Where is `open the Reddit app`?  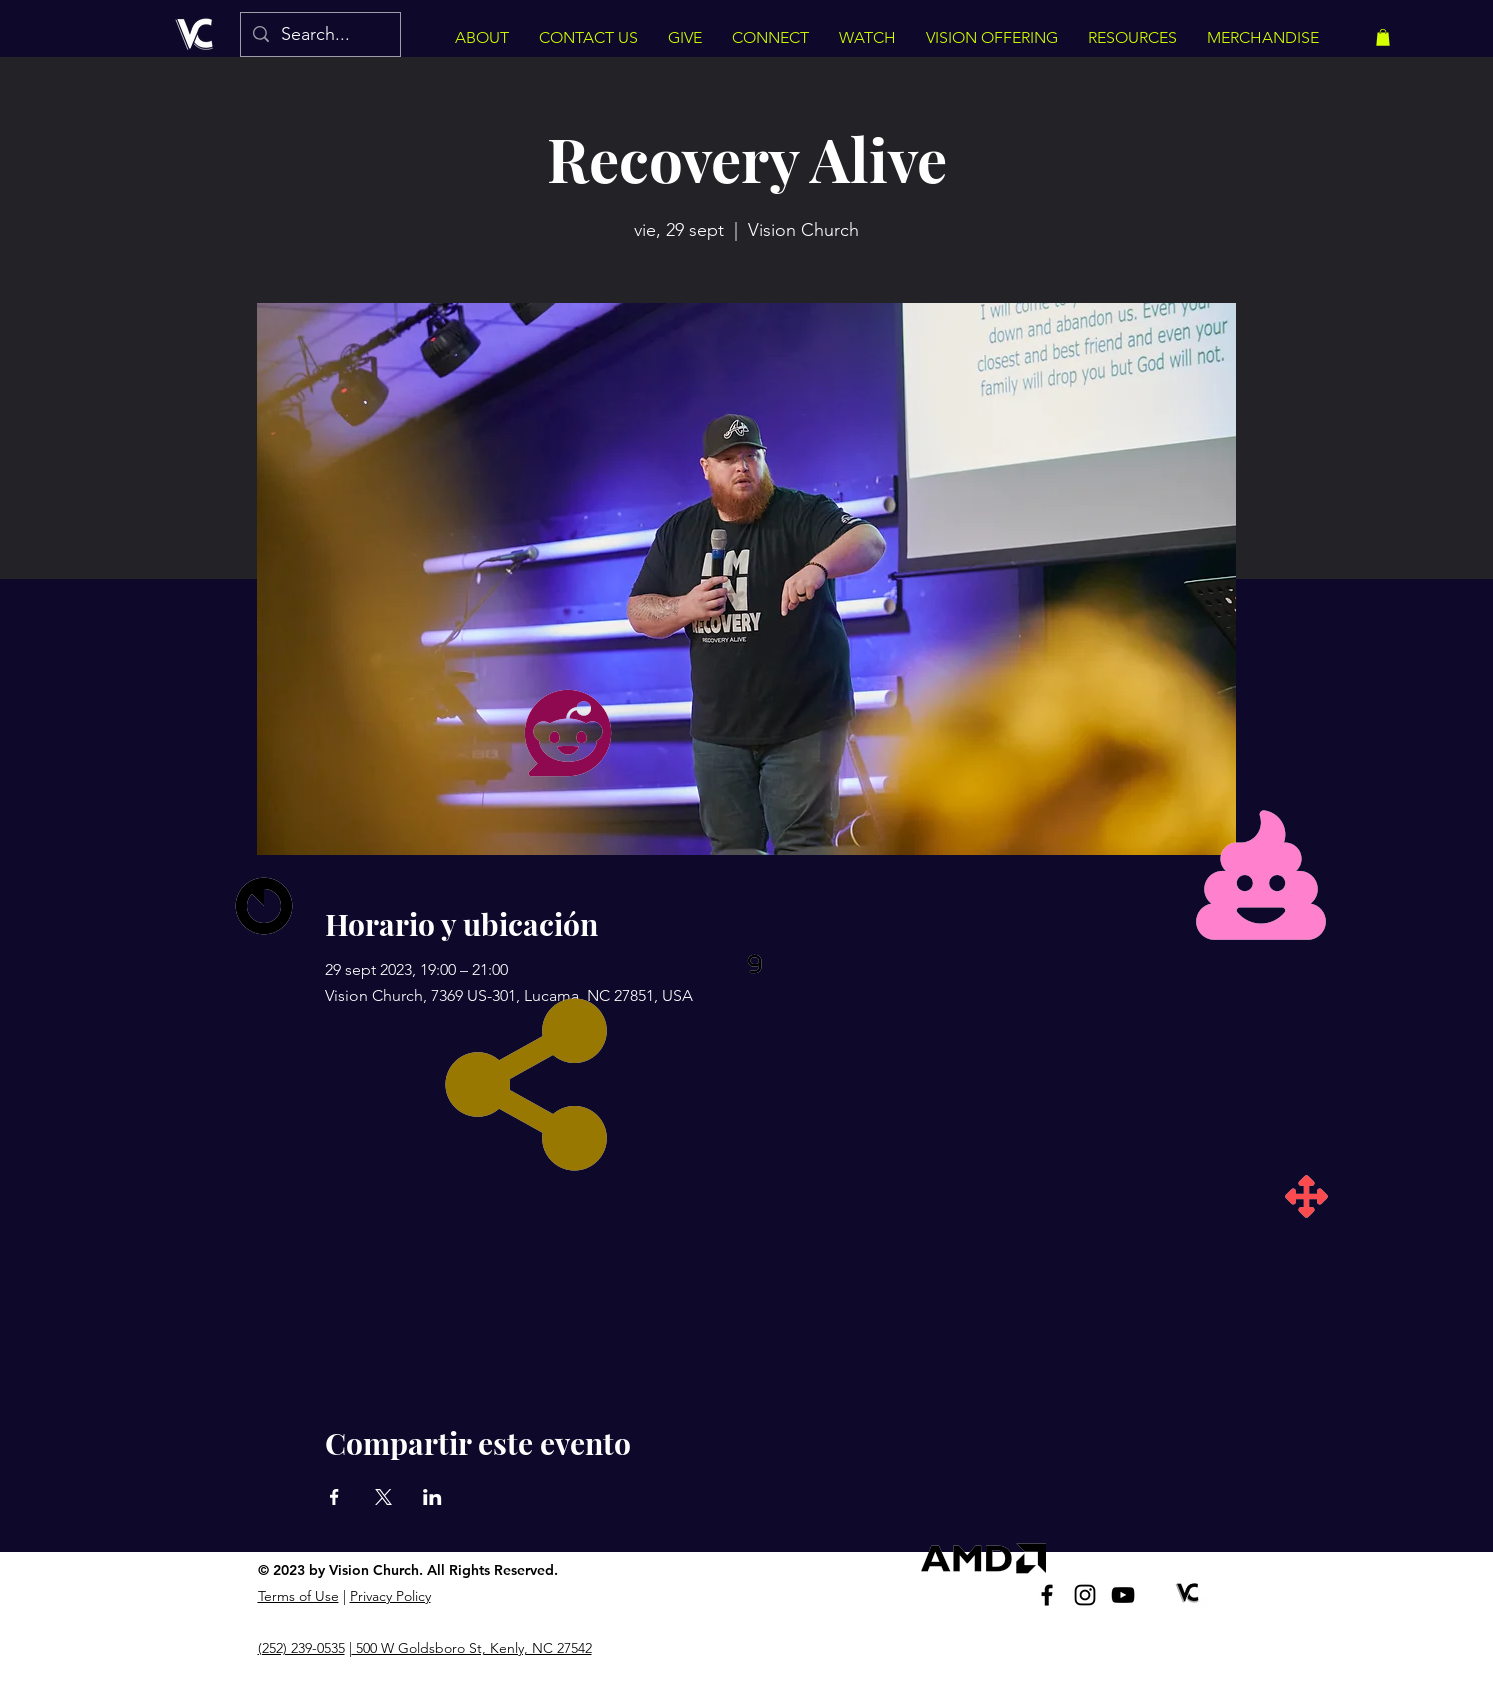 open the Reddit app is located at coordinates (568, 733).